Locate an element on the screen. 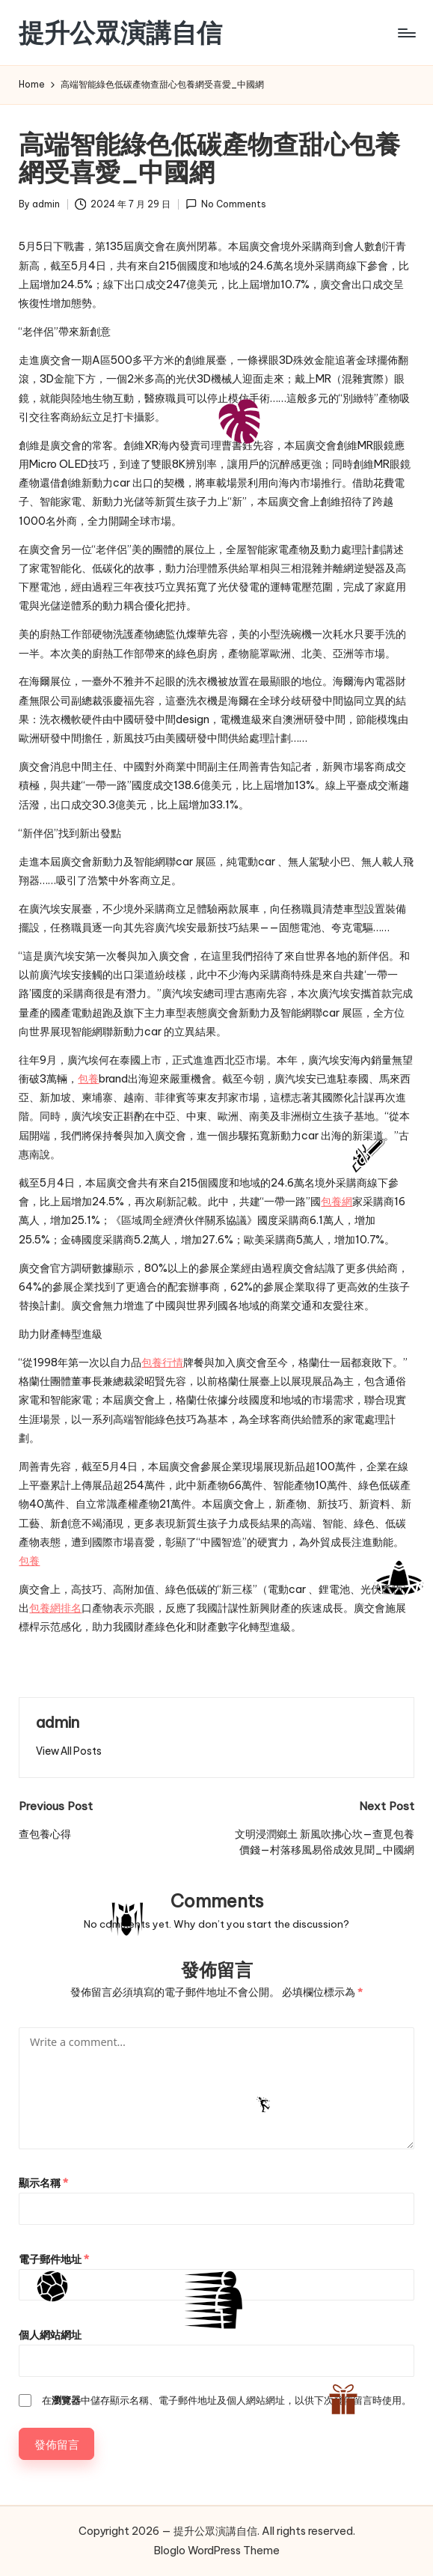 Image resolution: width=433 pixels, height=2576 pixels. zombie enemy or character type in a game is located at coordinates (264, 2104).